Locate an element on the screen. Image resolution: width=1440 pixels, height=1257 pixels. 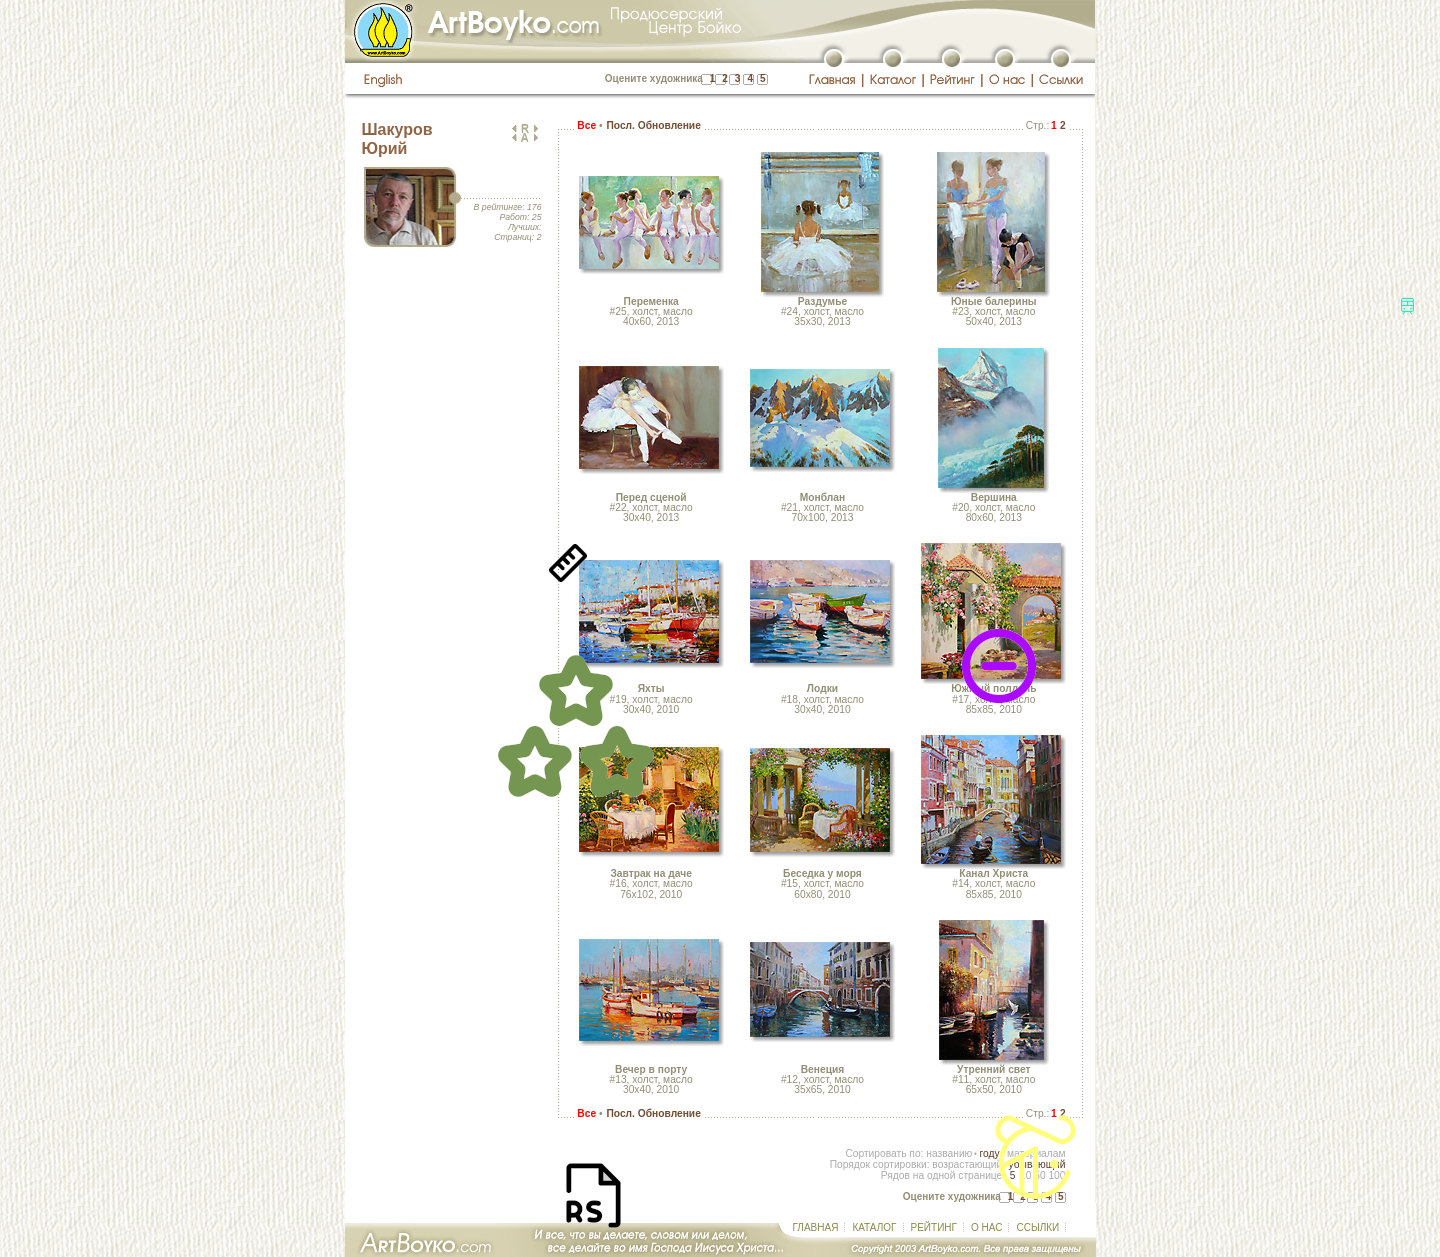
a Rust source code file is located at coordinates (593, 1195).